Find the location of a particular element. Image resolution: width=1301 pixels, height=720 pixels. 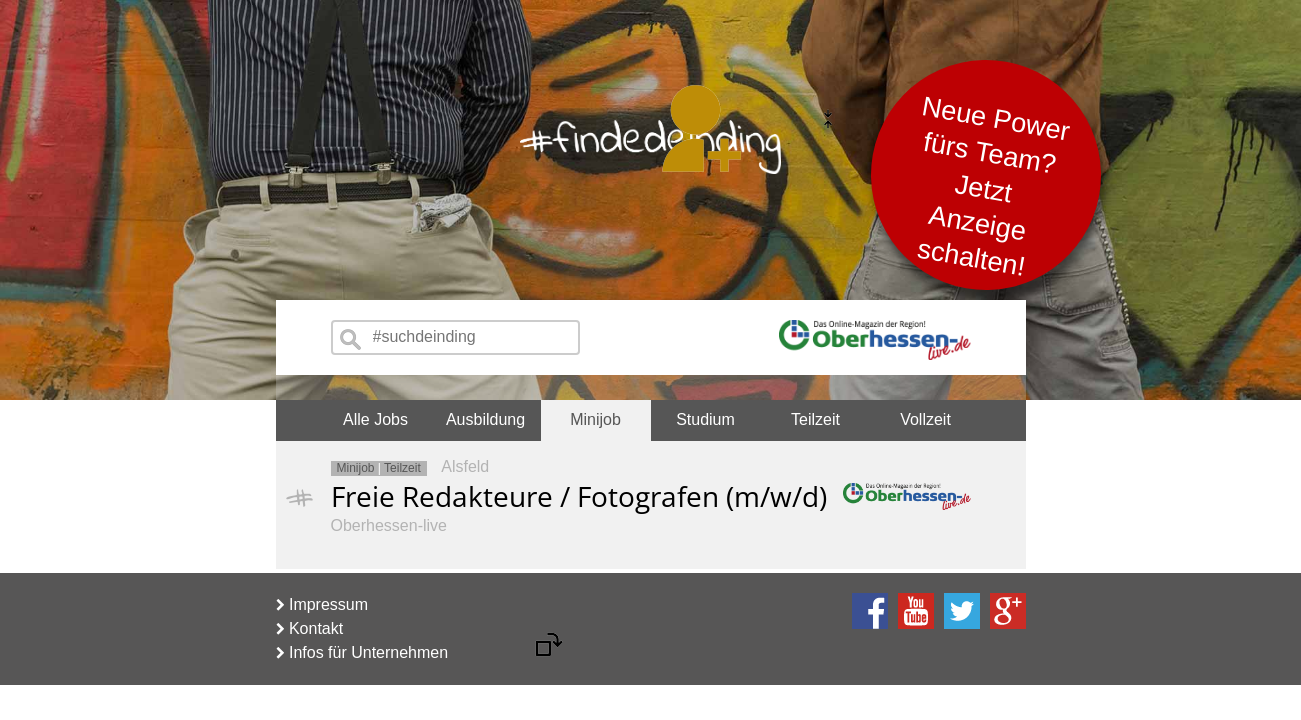

collapse content vertically is located at coordinates (828, 119).